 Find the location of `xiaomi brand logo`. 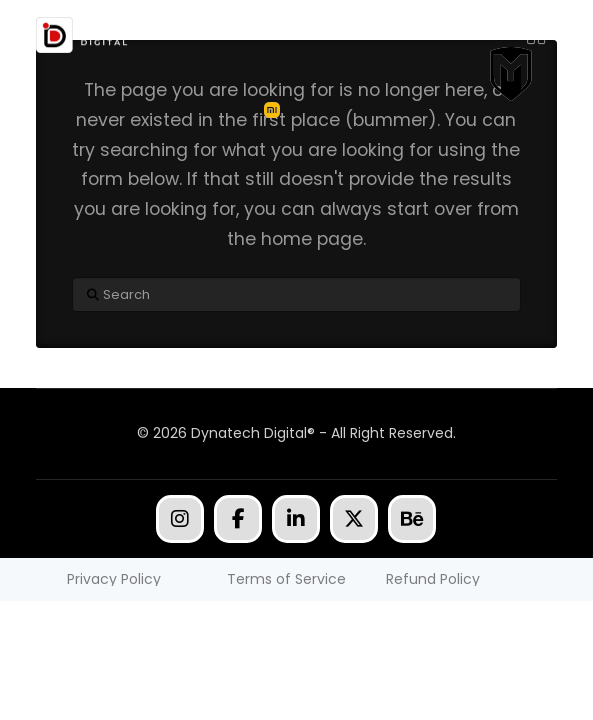

xiaomi brand logo is located at coordinates (272, 110).